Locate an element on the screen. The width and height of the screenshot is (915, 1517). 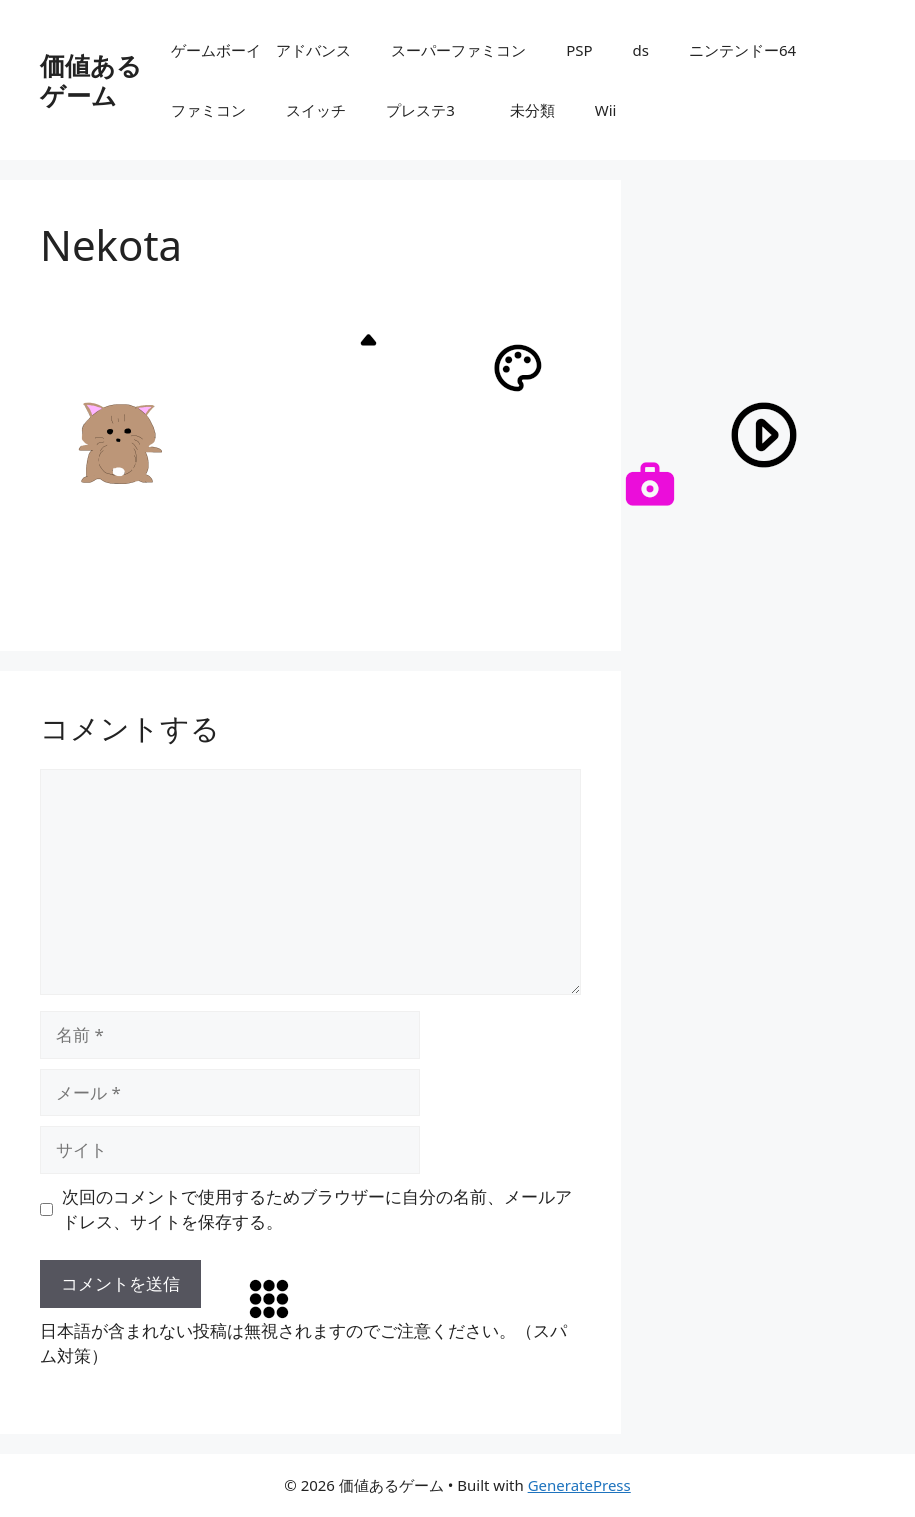
take a photo is located at coordinates (650, 484).